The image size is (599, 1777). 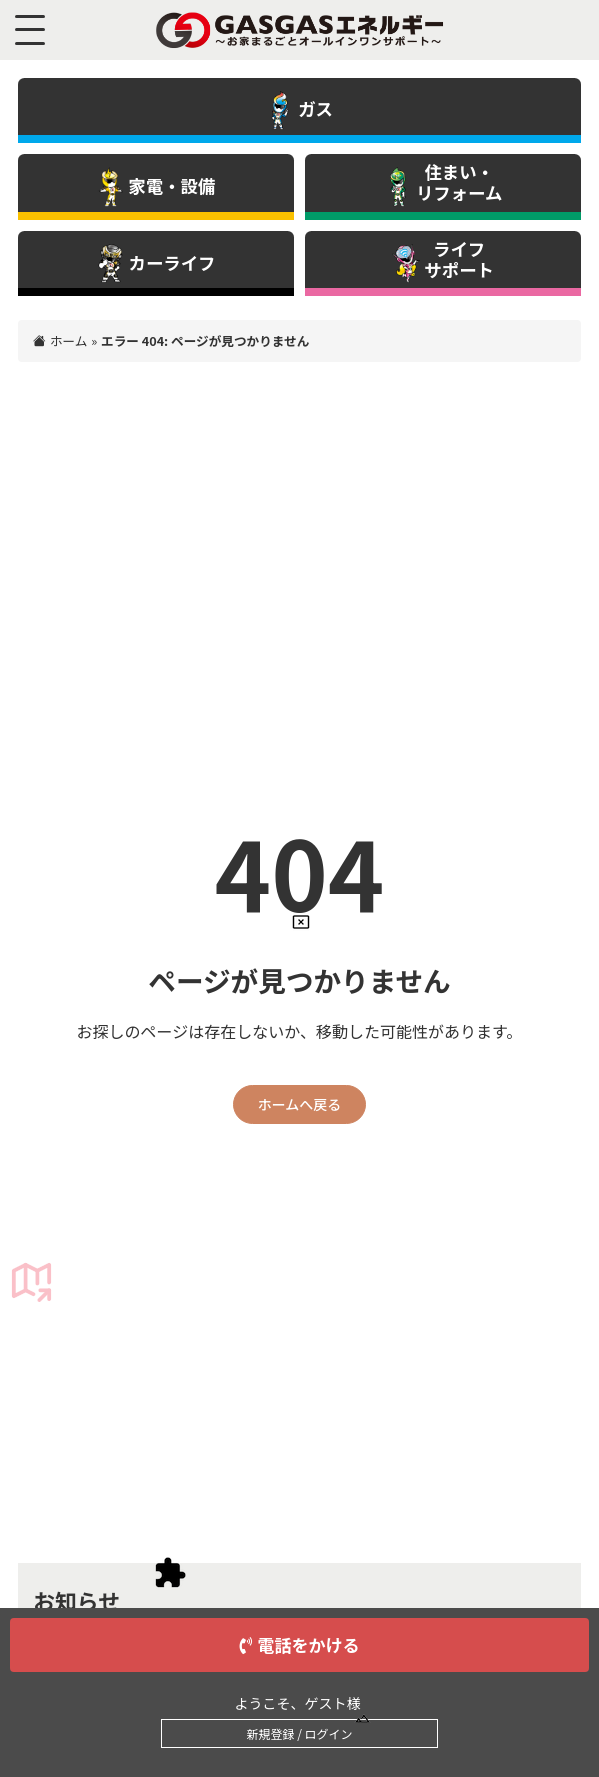 I want to click on share your current location, so click(x=31, y=1280).